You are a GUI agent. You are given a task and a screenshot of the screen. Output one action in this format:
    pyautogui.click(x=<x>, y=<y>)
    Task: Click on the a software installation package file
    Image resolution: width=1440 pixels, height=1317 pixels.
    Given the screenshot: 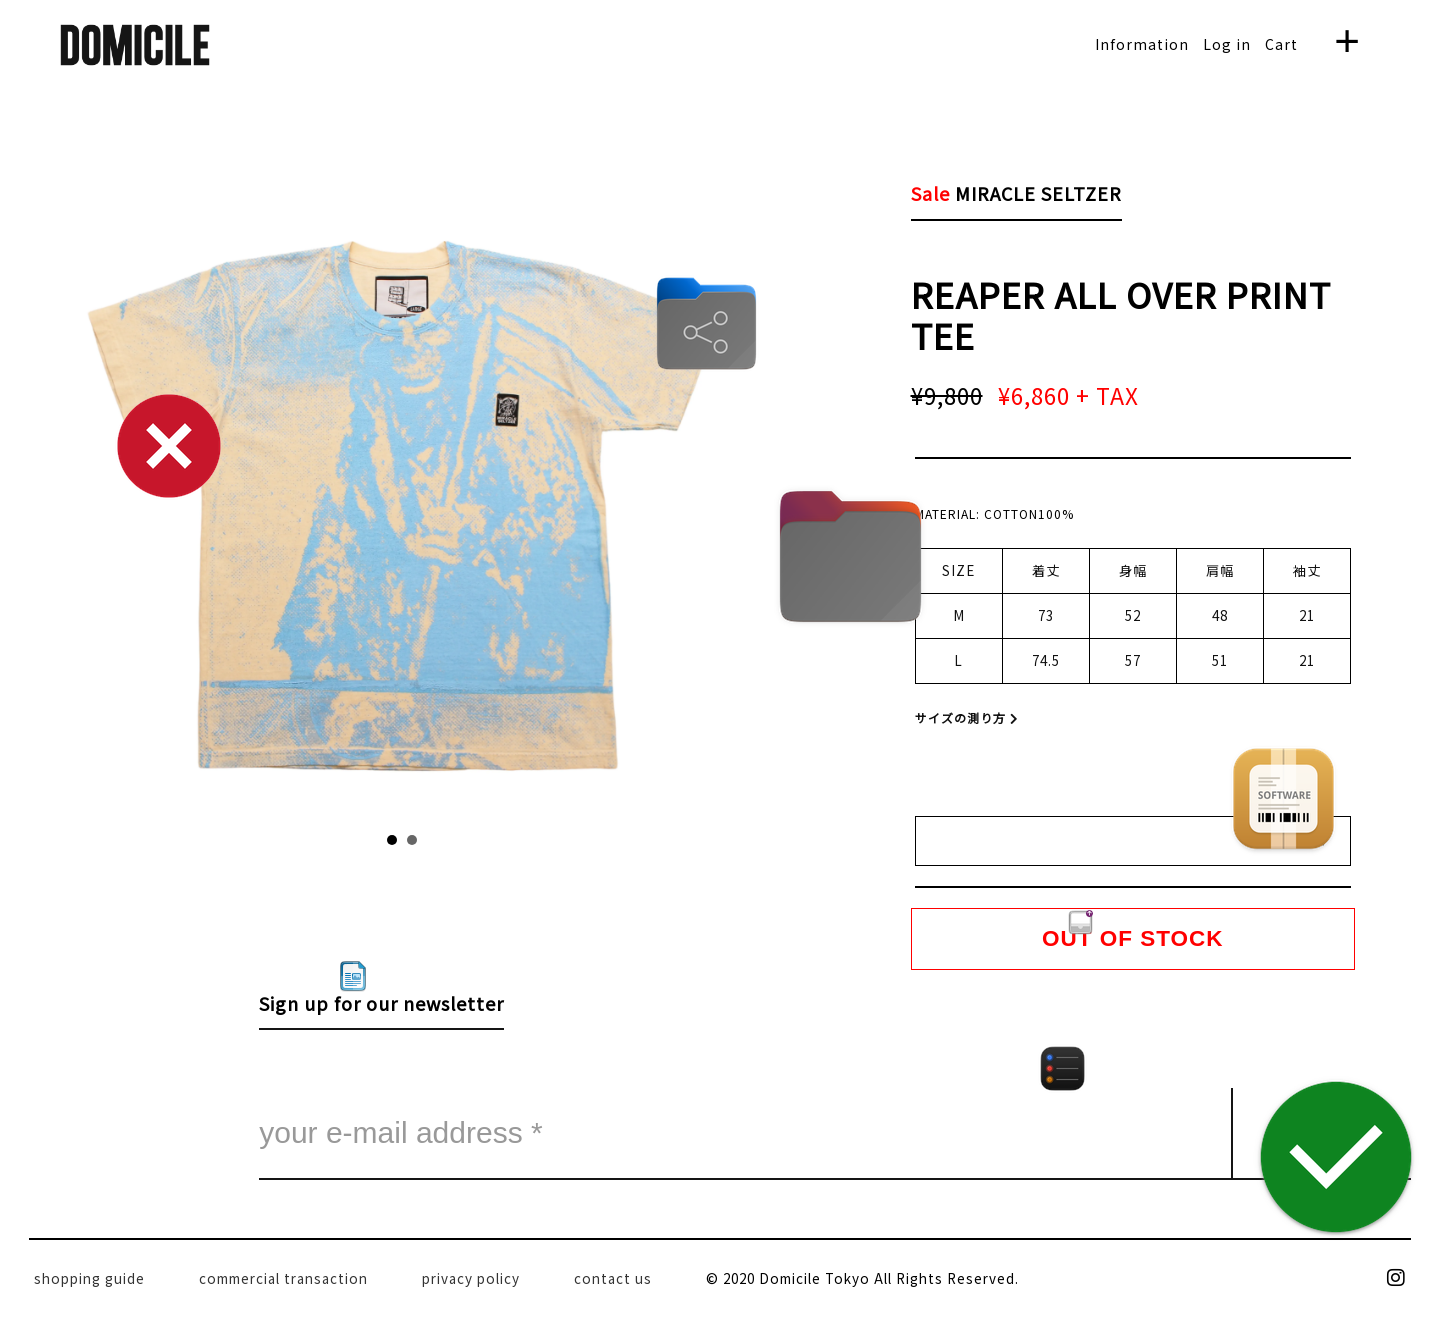 What is the action you would take?
    pyautogui.click(x=1283, y=800)
    